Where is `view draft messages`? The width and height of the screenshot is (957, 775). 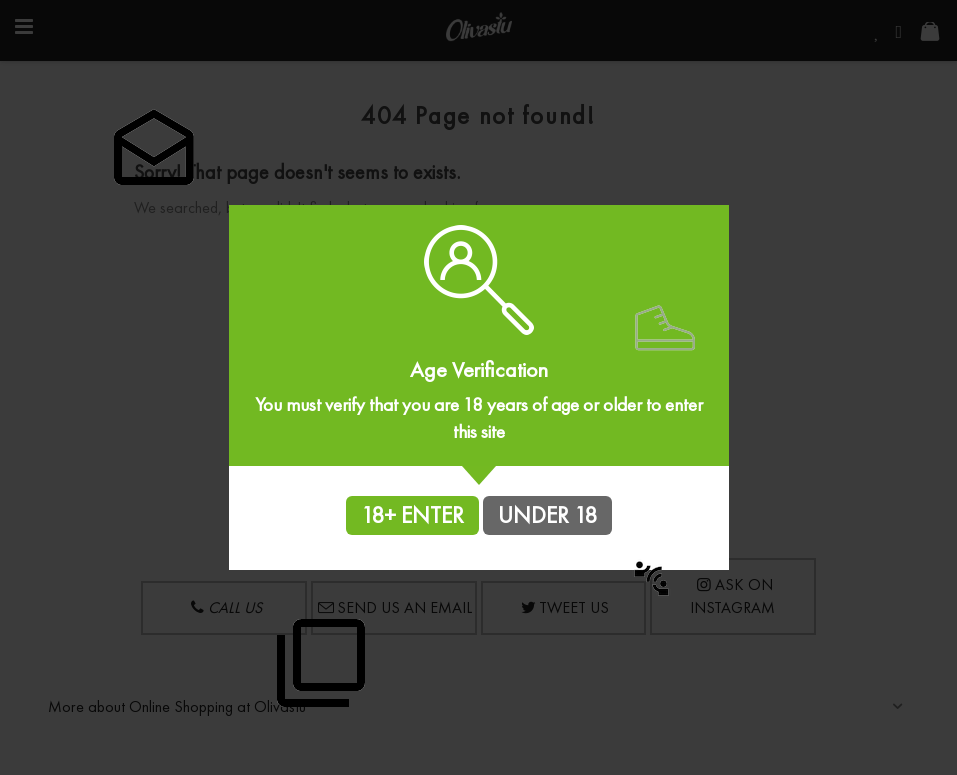 view draft messages is located at coordinates (154, 153).